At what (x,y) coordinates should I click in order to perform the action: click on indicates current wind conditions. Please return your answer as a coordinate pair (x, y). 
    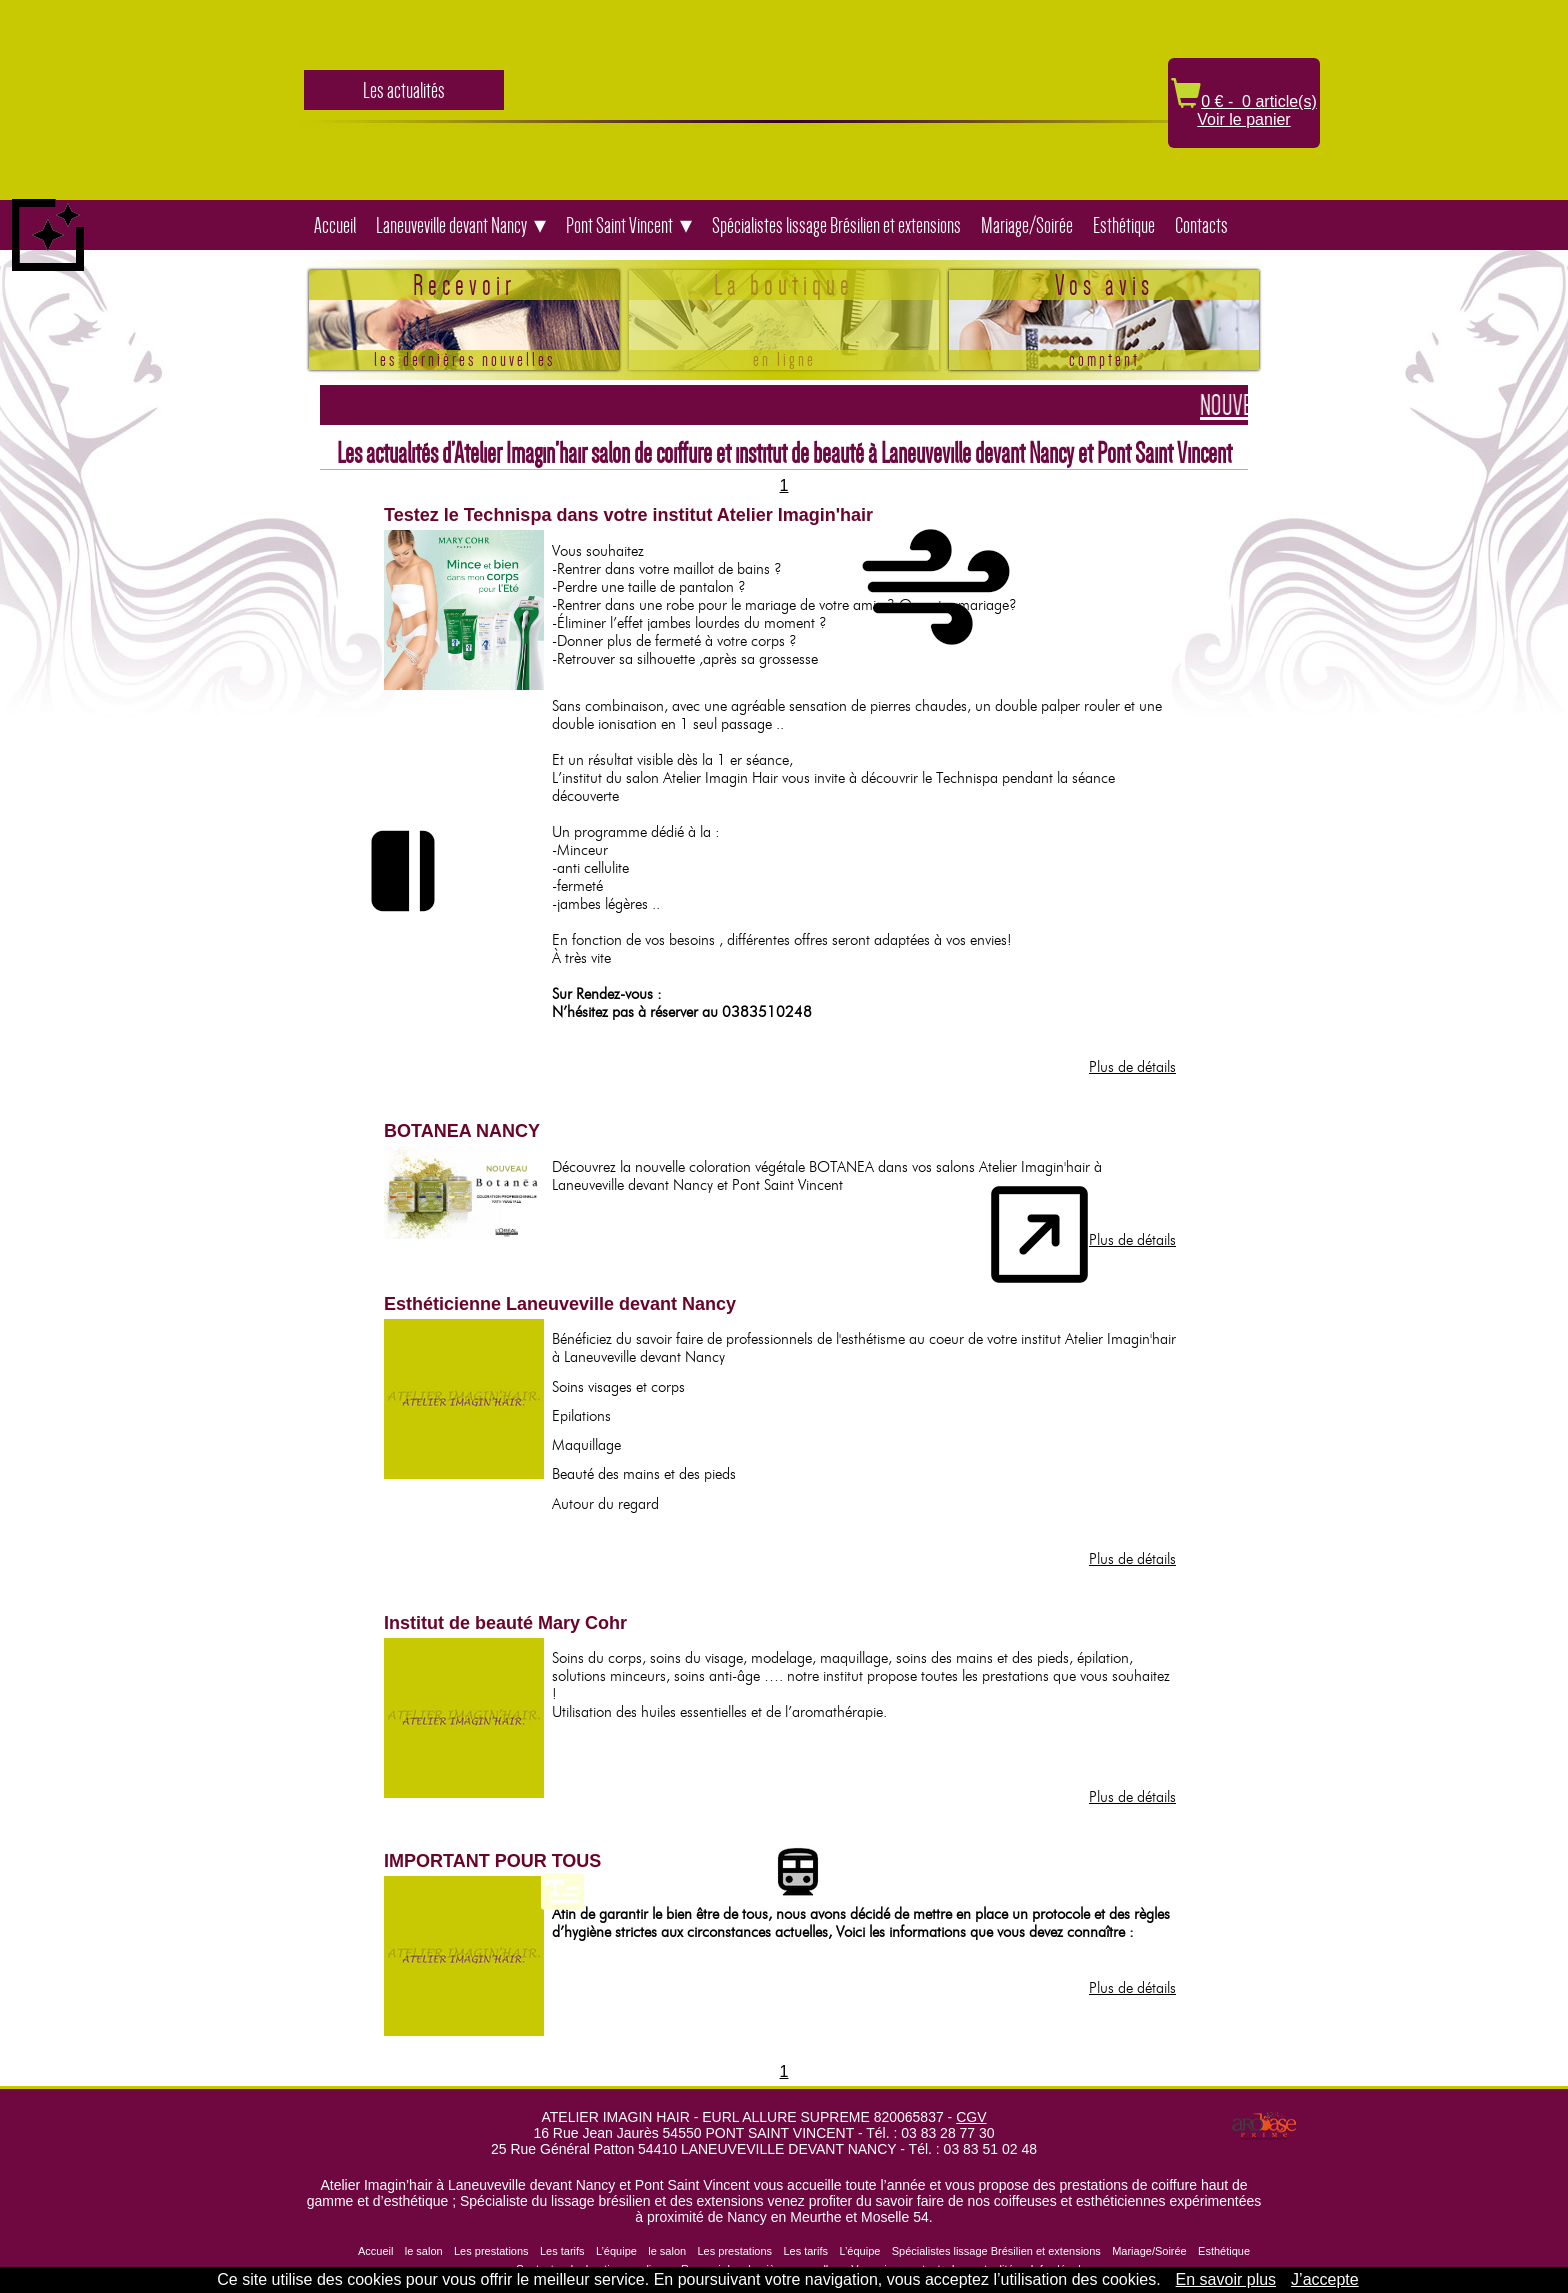
    Looking at the image, I should click on (936, 587).